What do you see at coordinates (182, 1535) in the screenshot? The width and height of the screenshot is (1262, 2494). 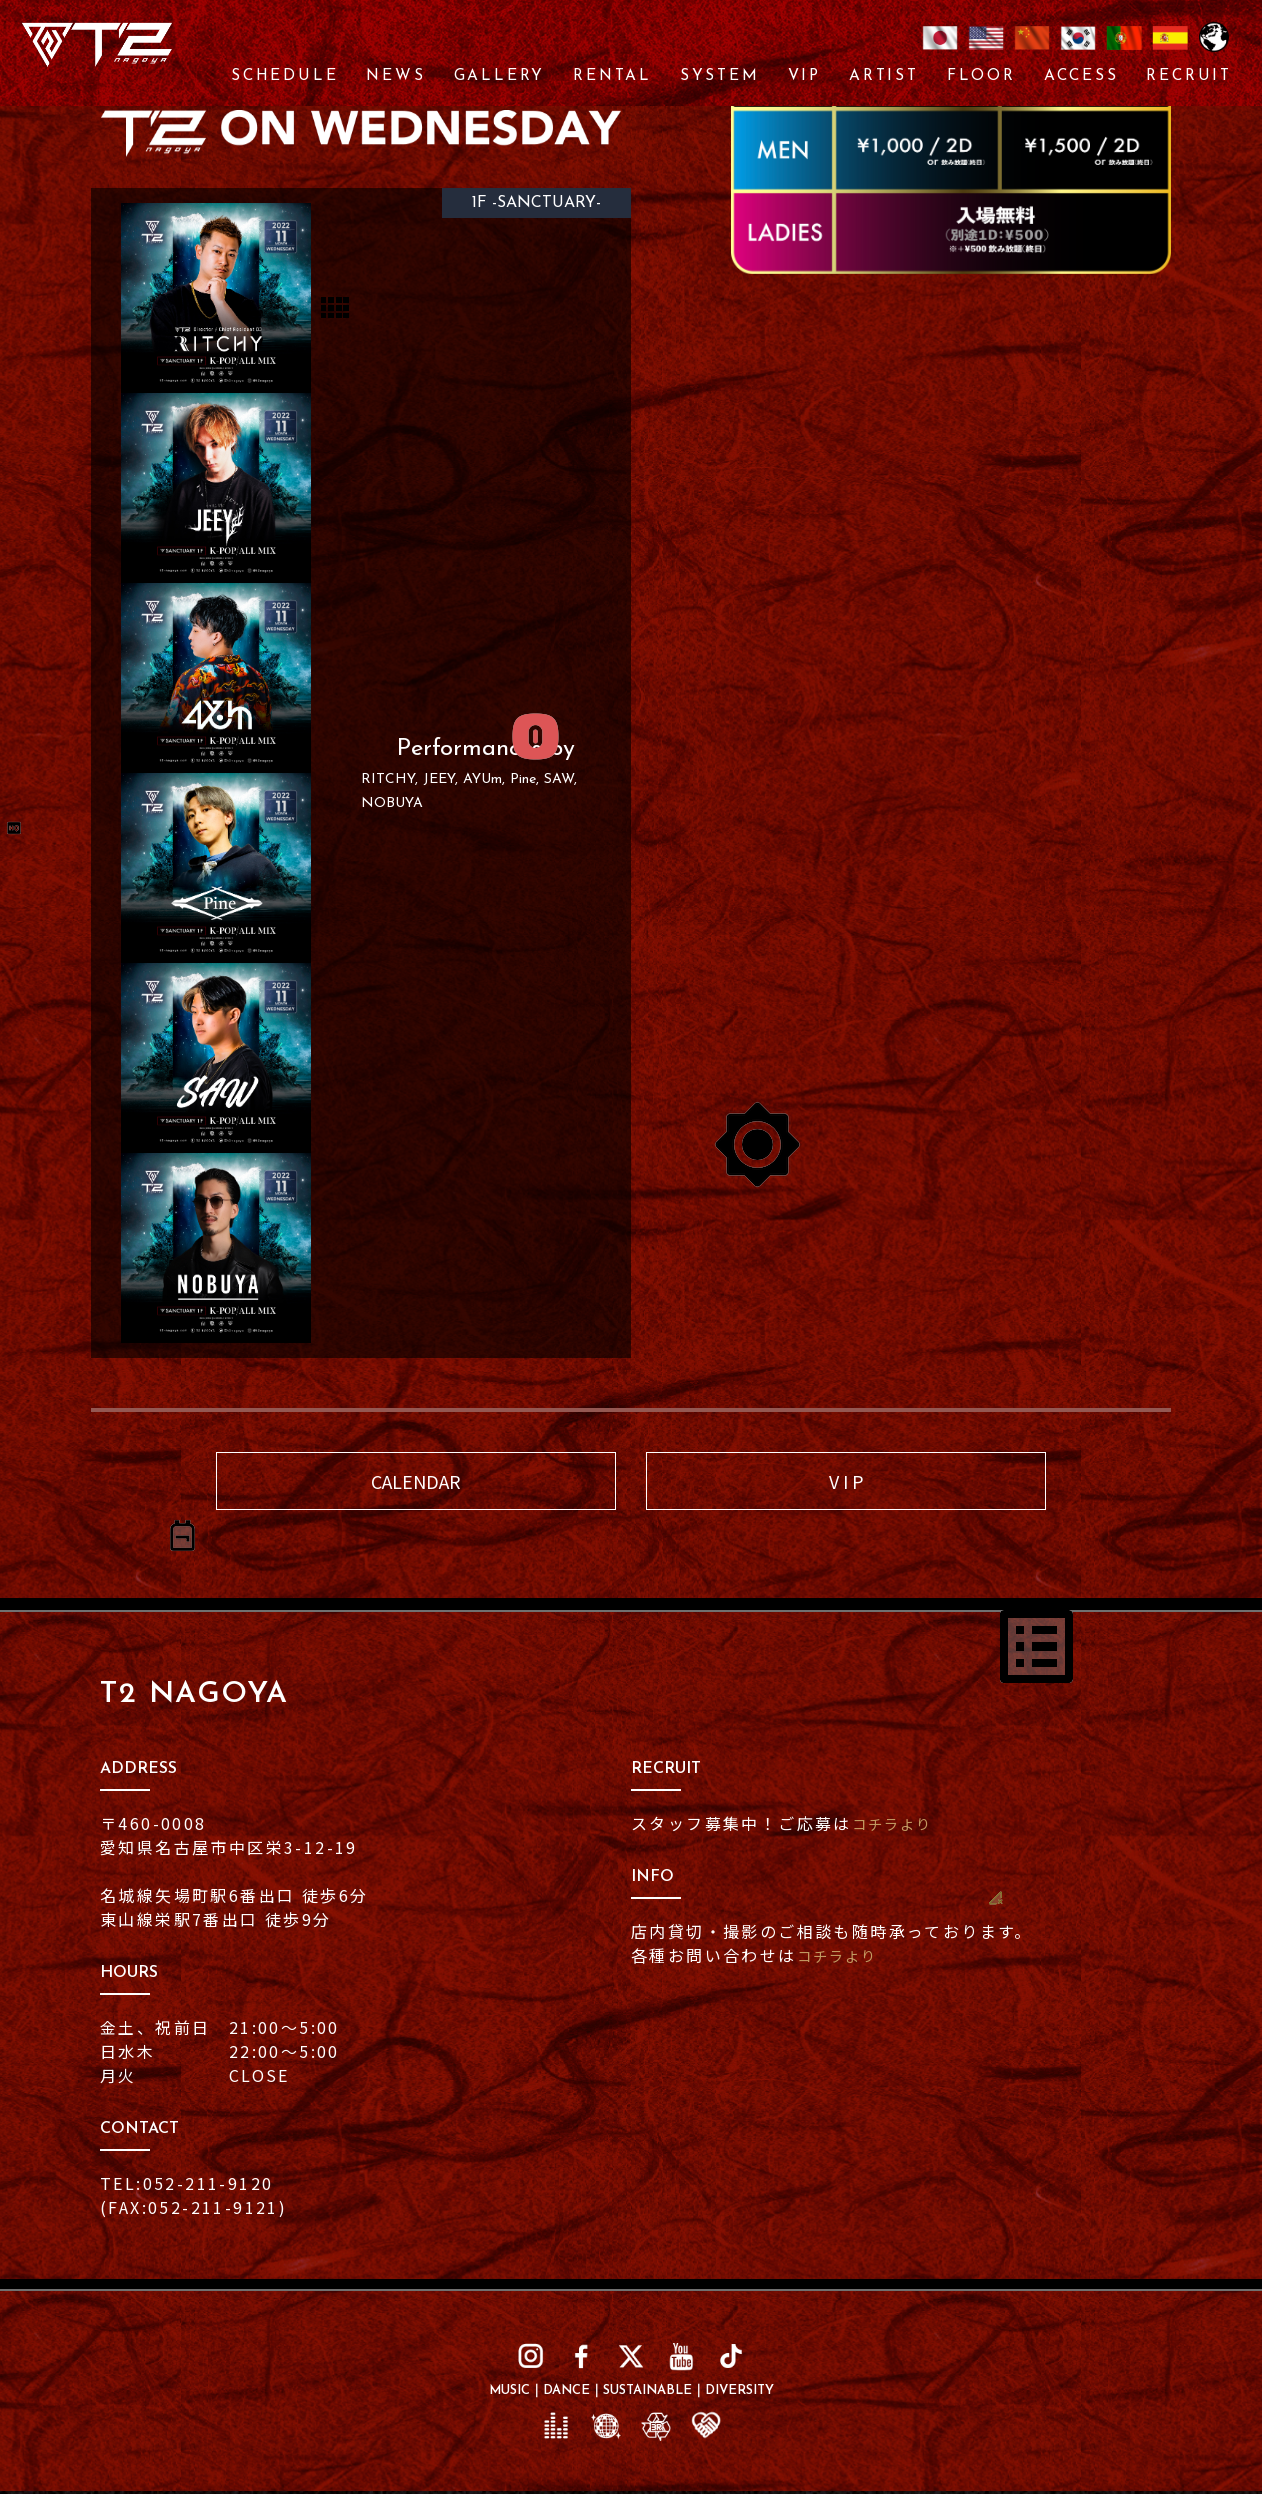 I see `access your backpack or inventory` at bounding box center [182, 1535].